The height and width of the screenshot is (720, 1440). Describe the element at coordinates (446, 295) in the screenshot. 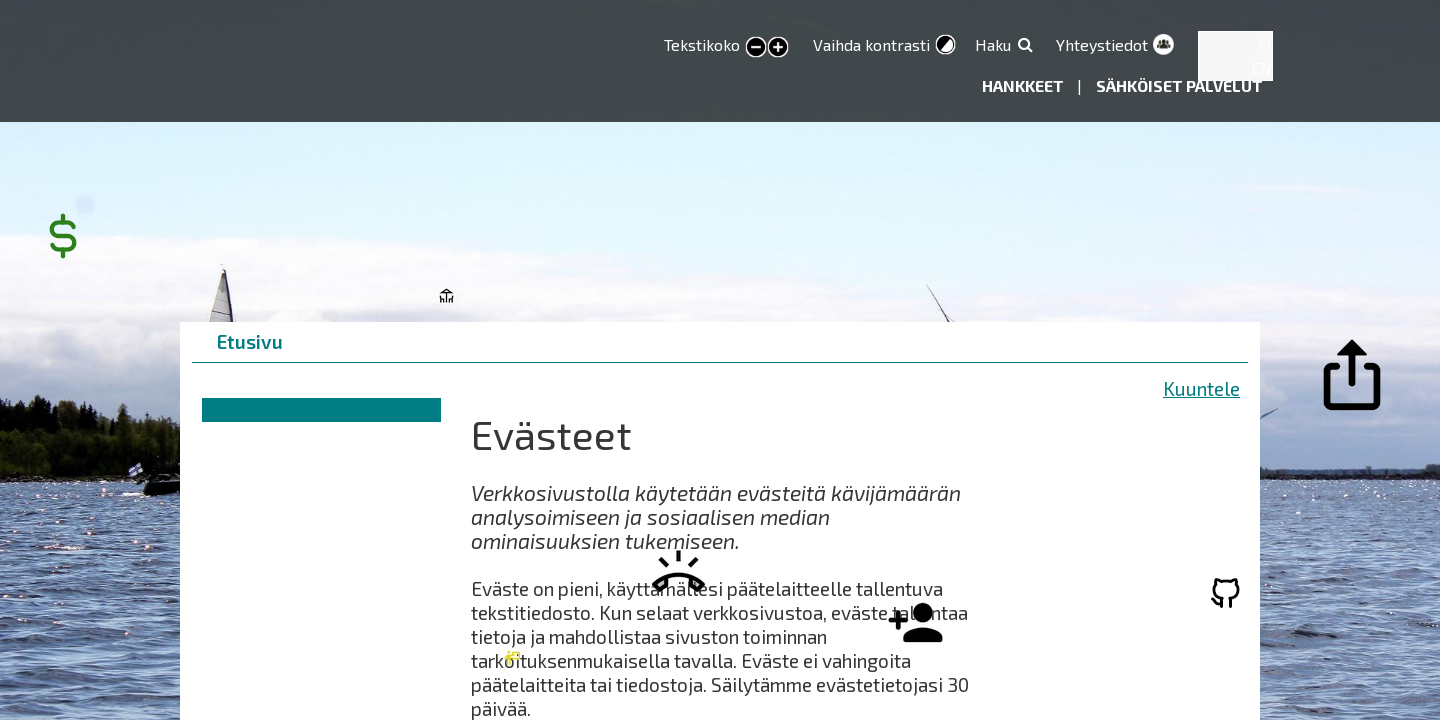

I see `access outdoor or patio-related features` at that location.